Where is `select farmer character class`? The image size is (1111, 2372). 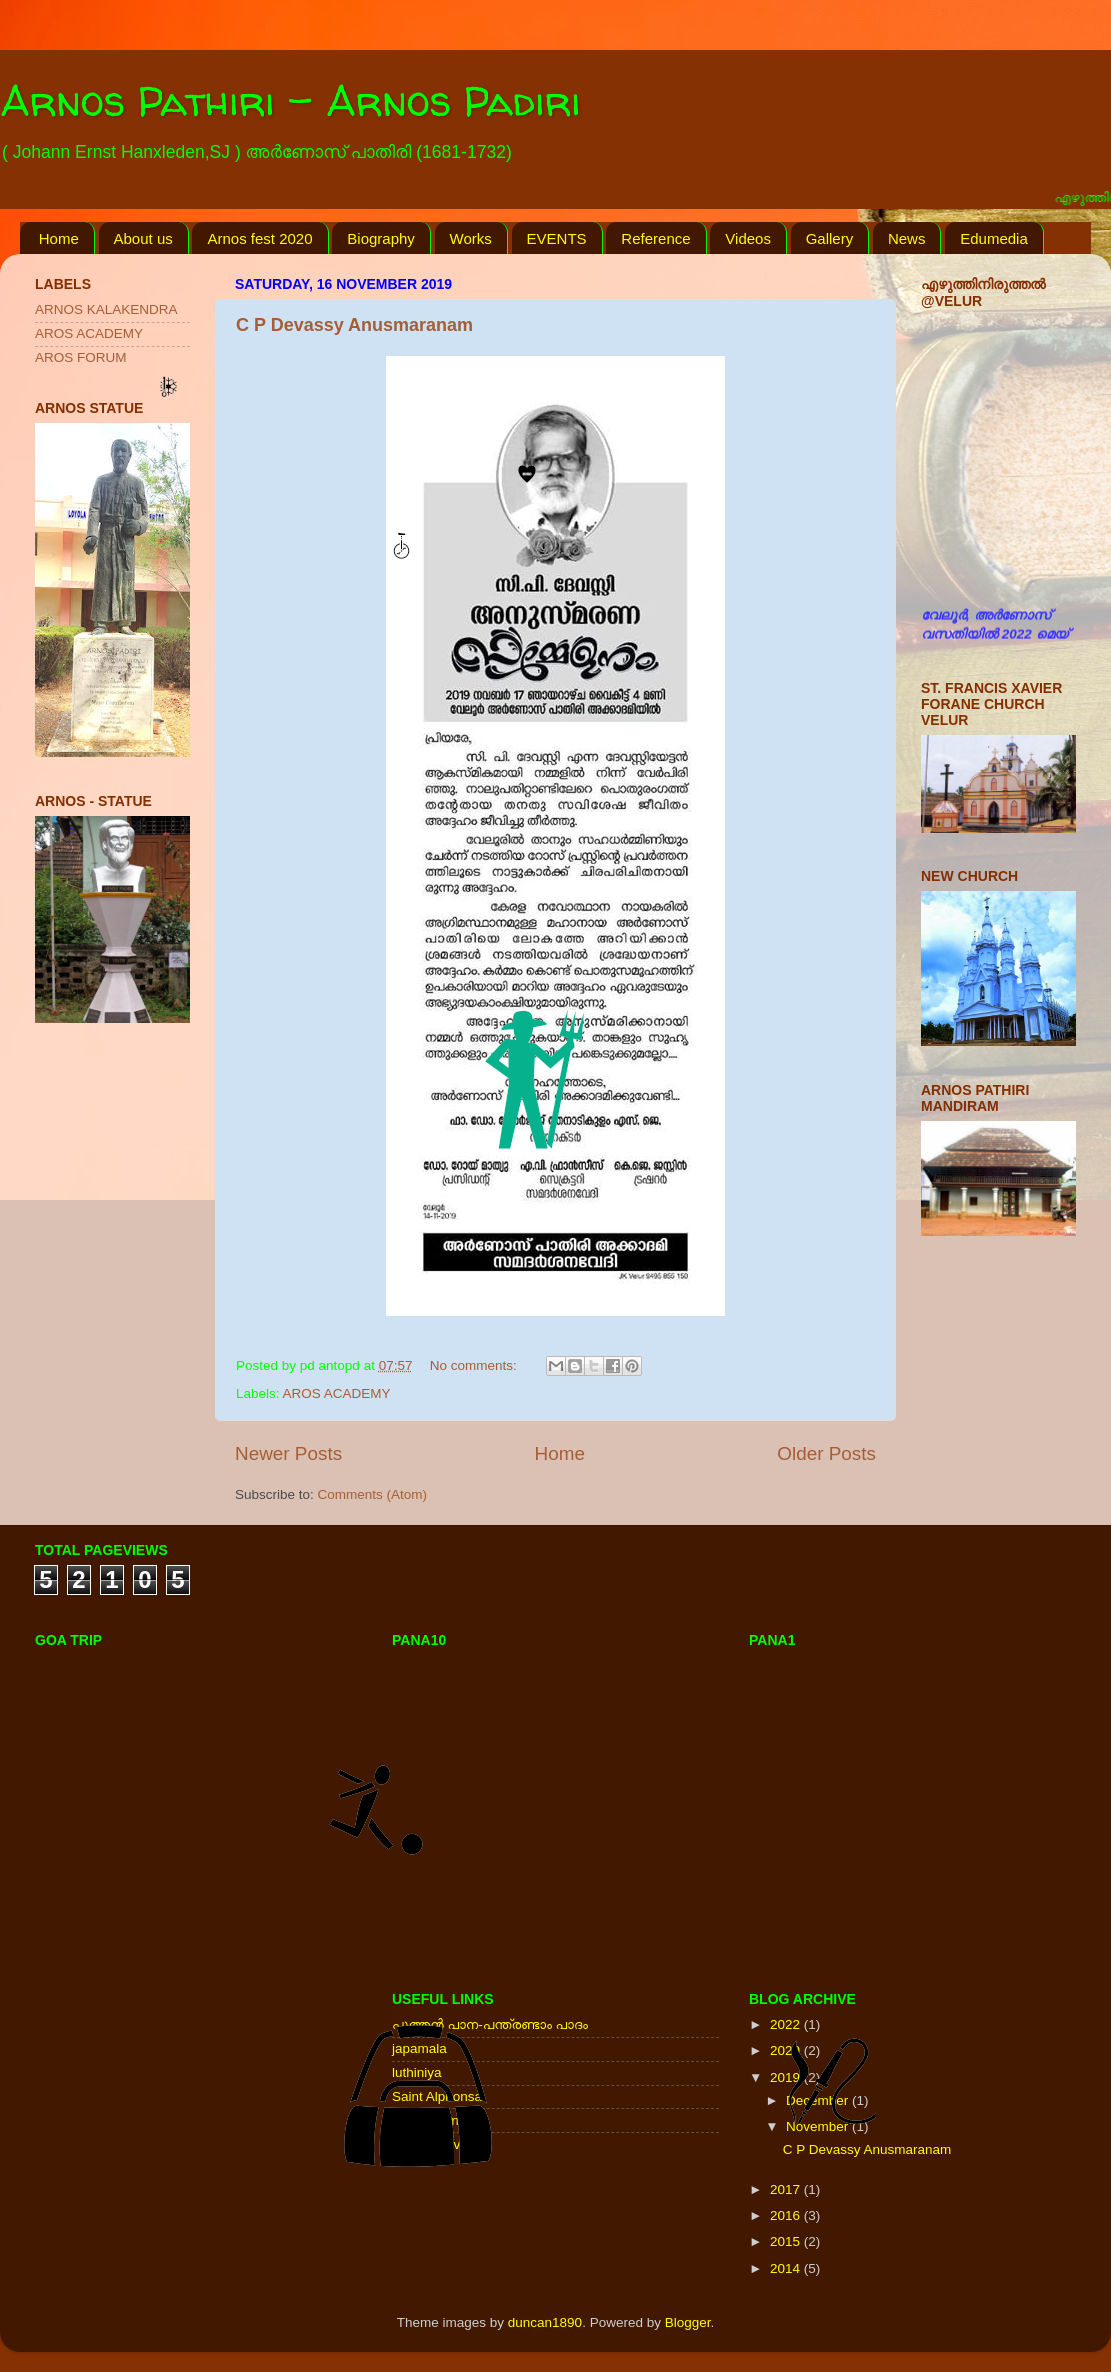 select farmer character class is located at coordinates (530, 1079).